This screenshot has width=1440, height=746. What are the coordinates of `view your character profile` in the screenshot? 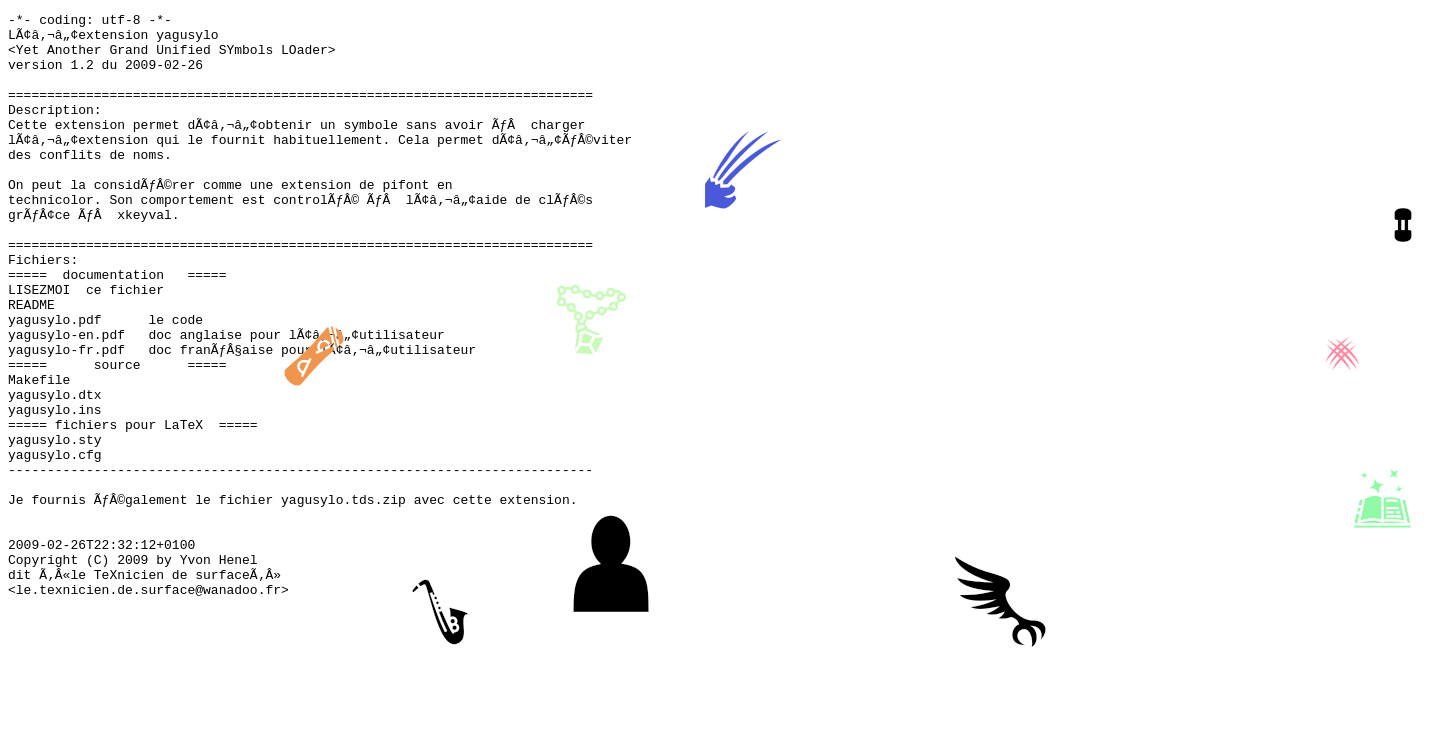 It's located at (611, 561).